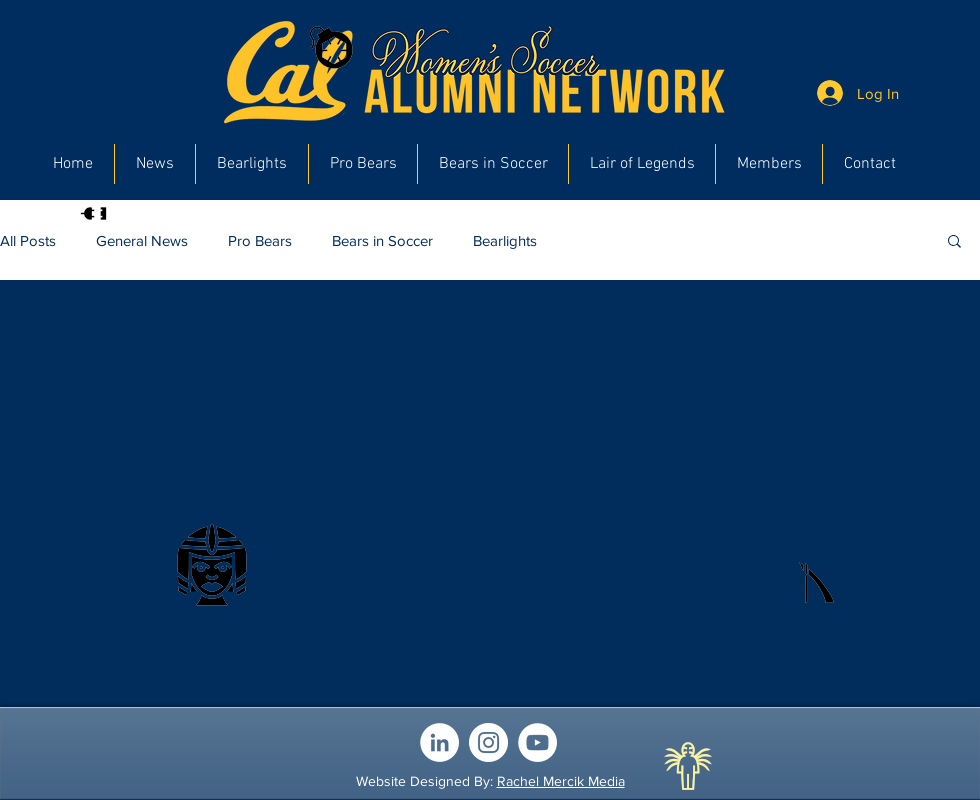 This screenshot has height=800, width=980. Describe the element at coordinates (212, 565) in the screenshot. I see `select cleopatra character or avatar` at that location.